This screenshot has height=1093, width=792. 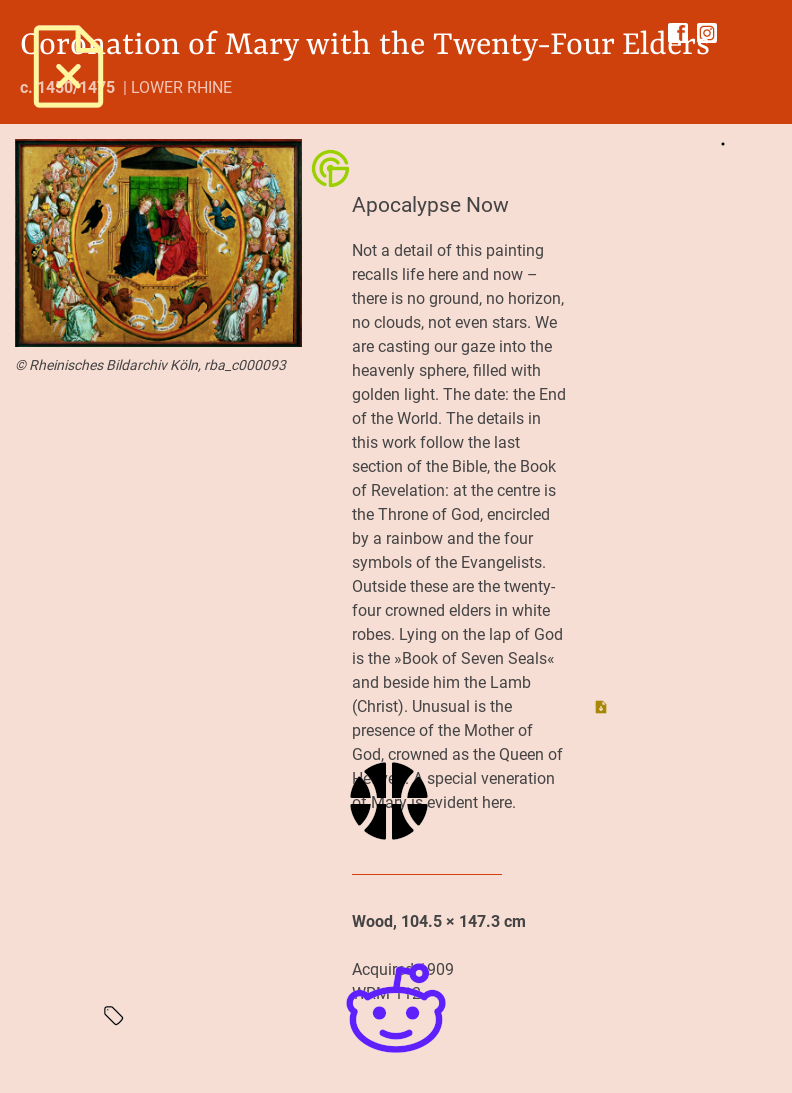 I want to click on add or view tags for an item, so click(x=113, y=1015).